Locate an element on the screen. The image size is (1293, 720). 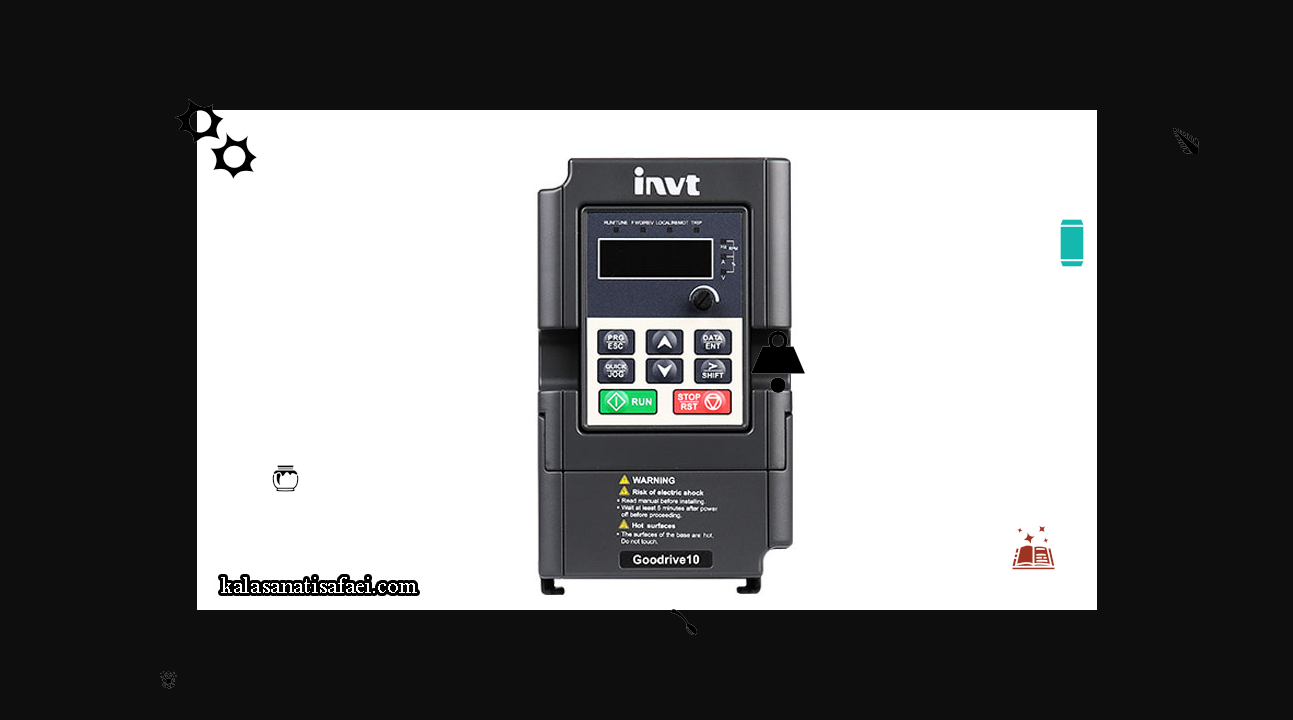
indicates damage or hit points in a game is located at coordinates (215, 139).